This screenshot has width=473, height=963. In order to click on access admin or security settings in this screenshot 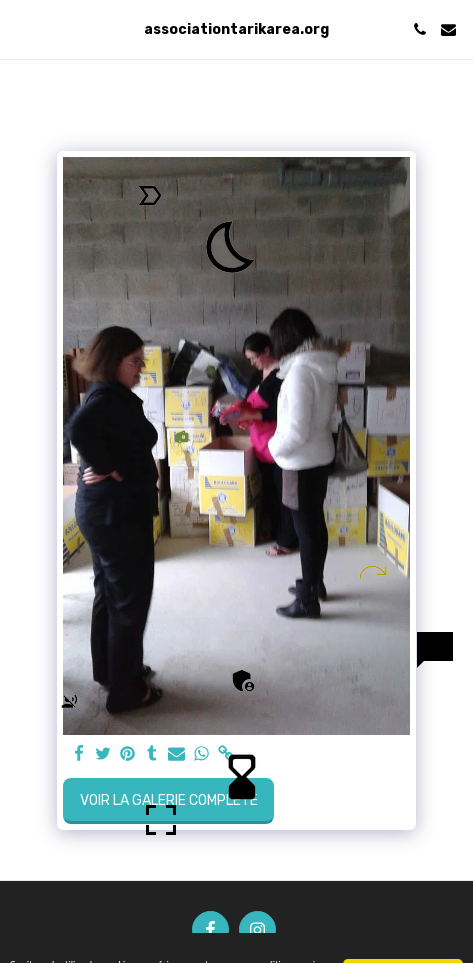, I will do `click(243, 680)`.